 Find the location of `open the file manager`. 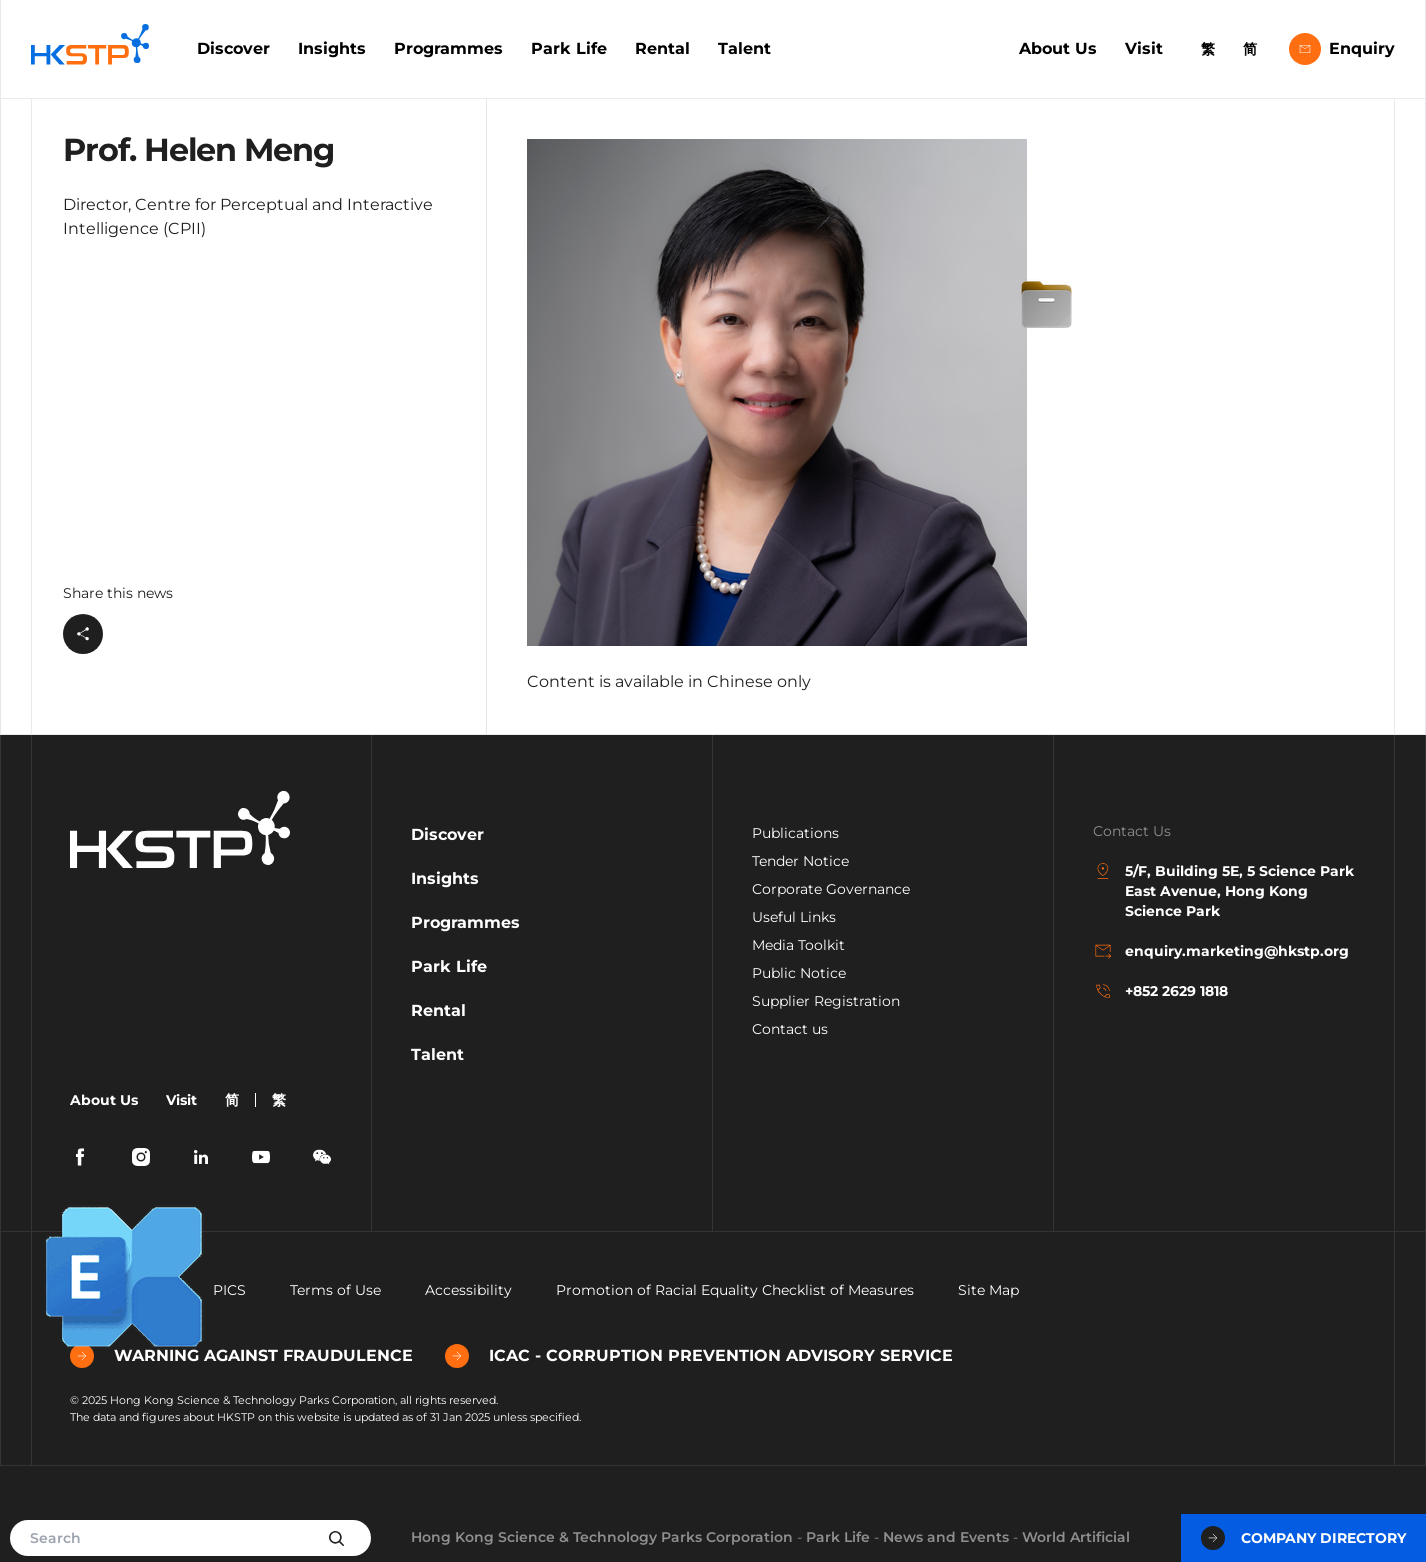

open the file manager is located at coordinates (1046, 304).